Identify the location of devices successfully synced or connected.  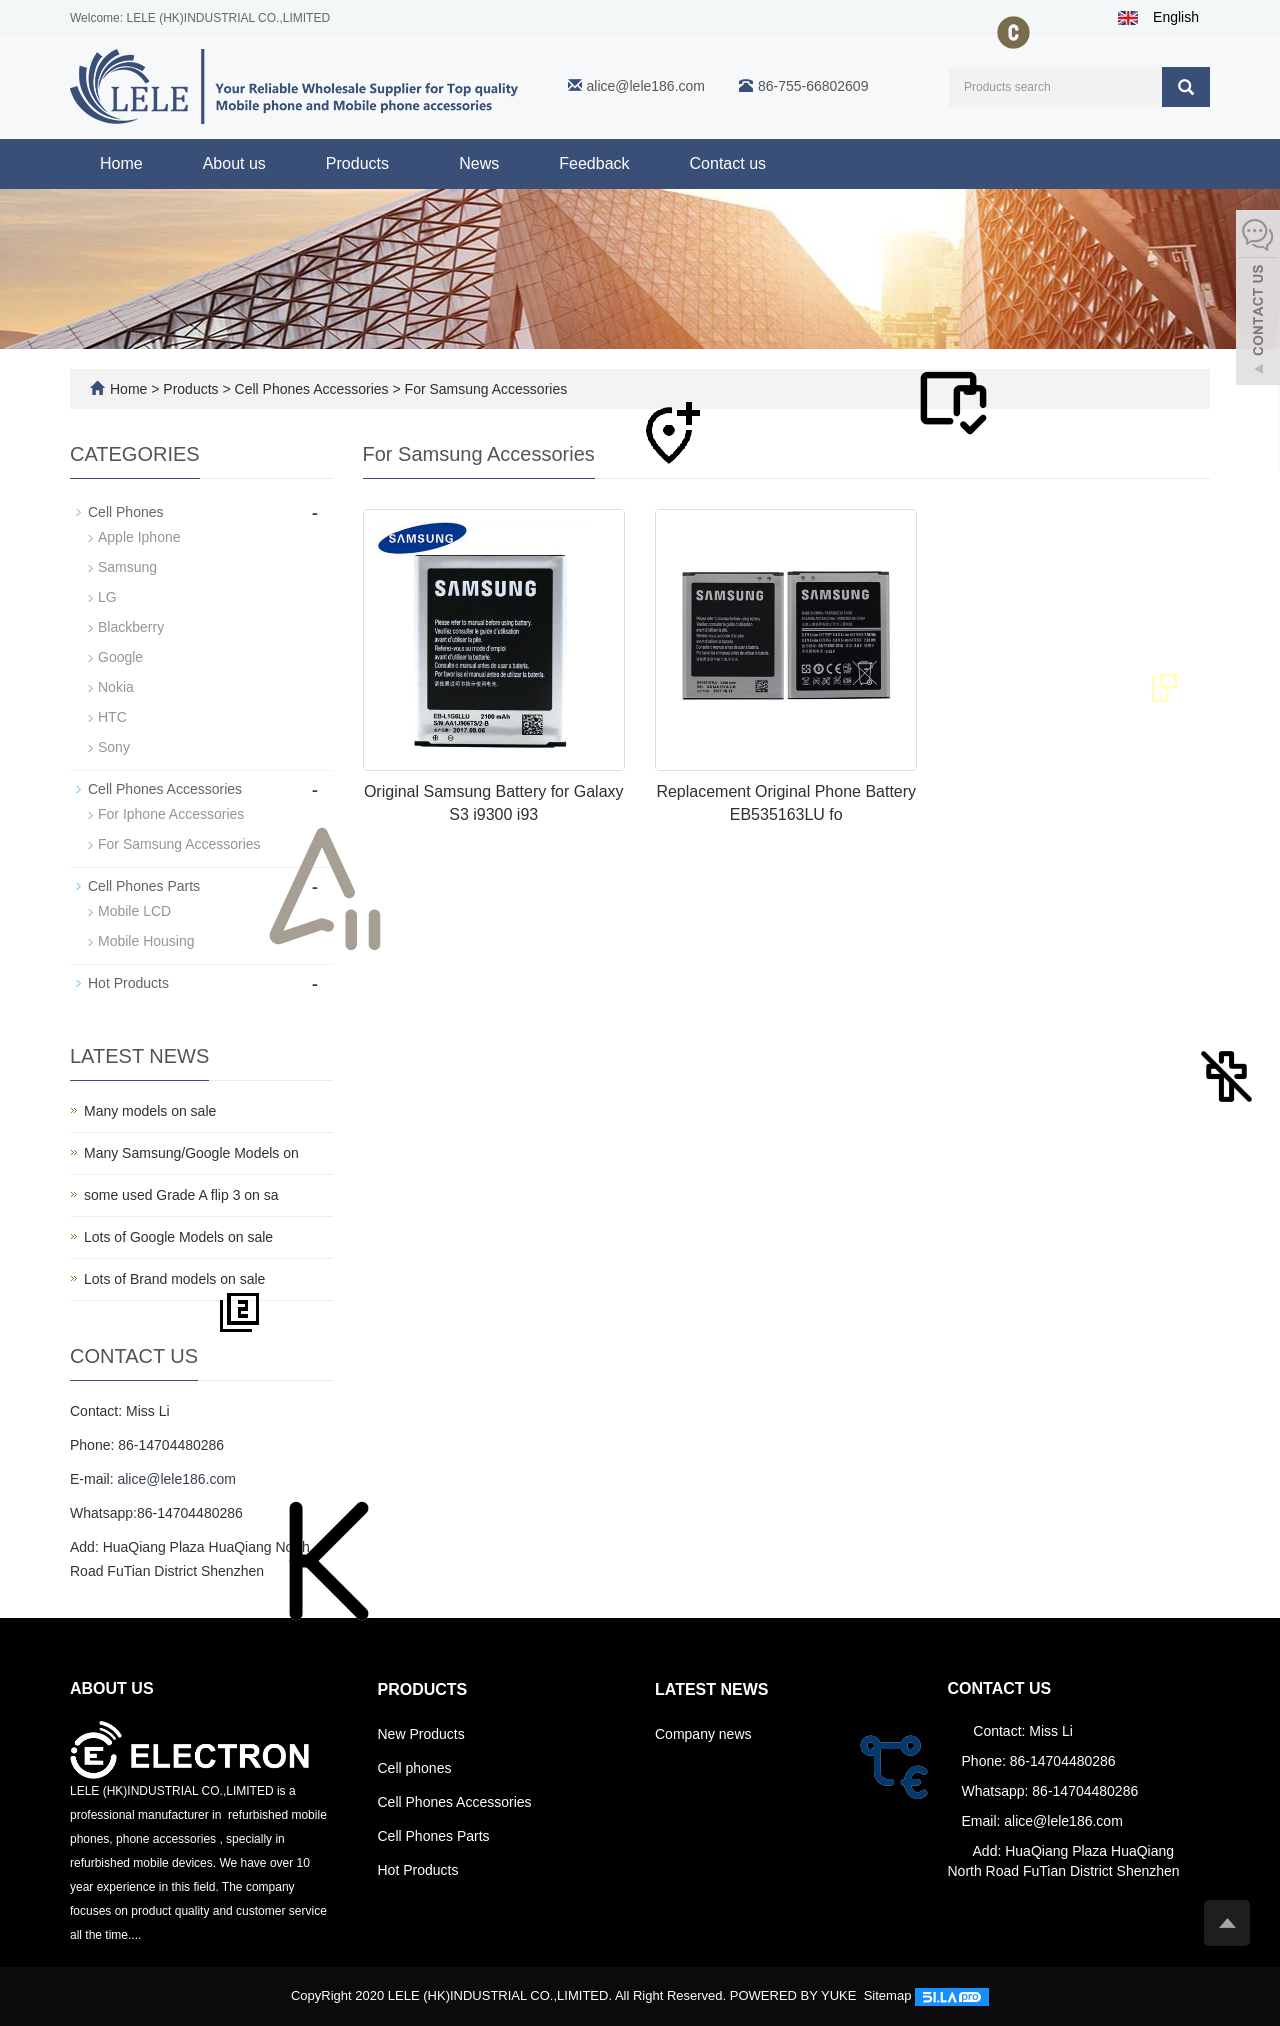
(953, 401).